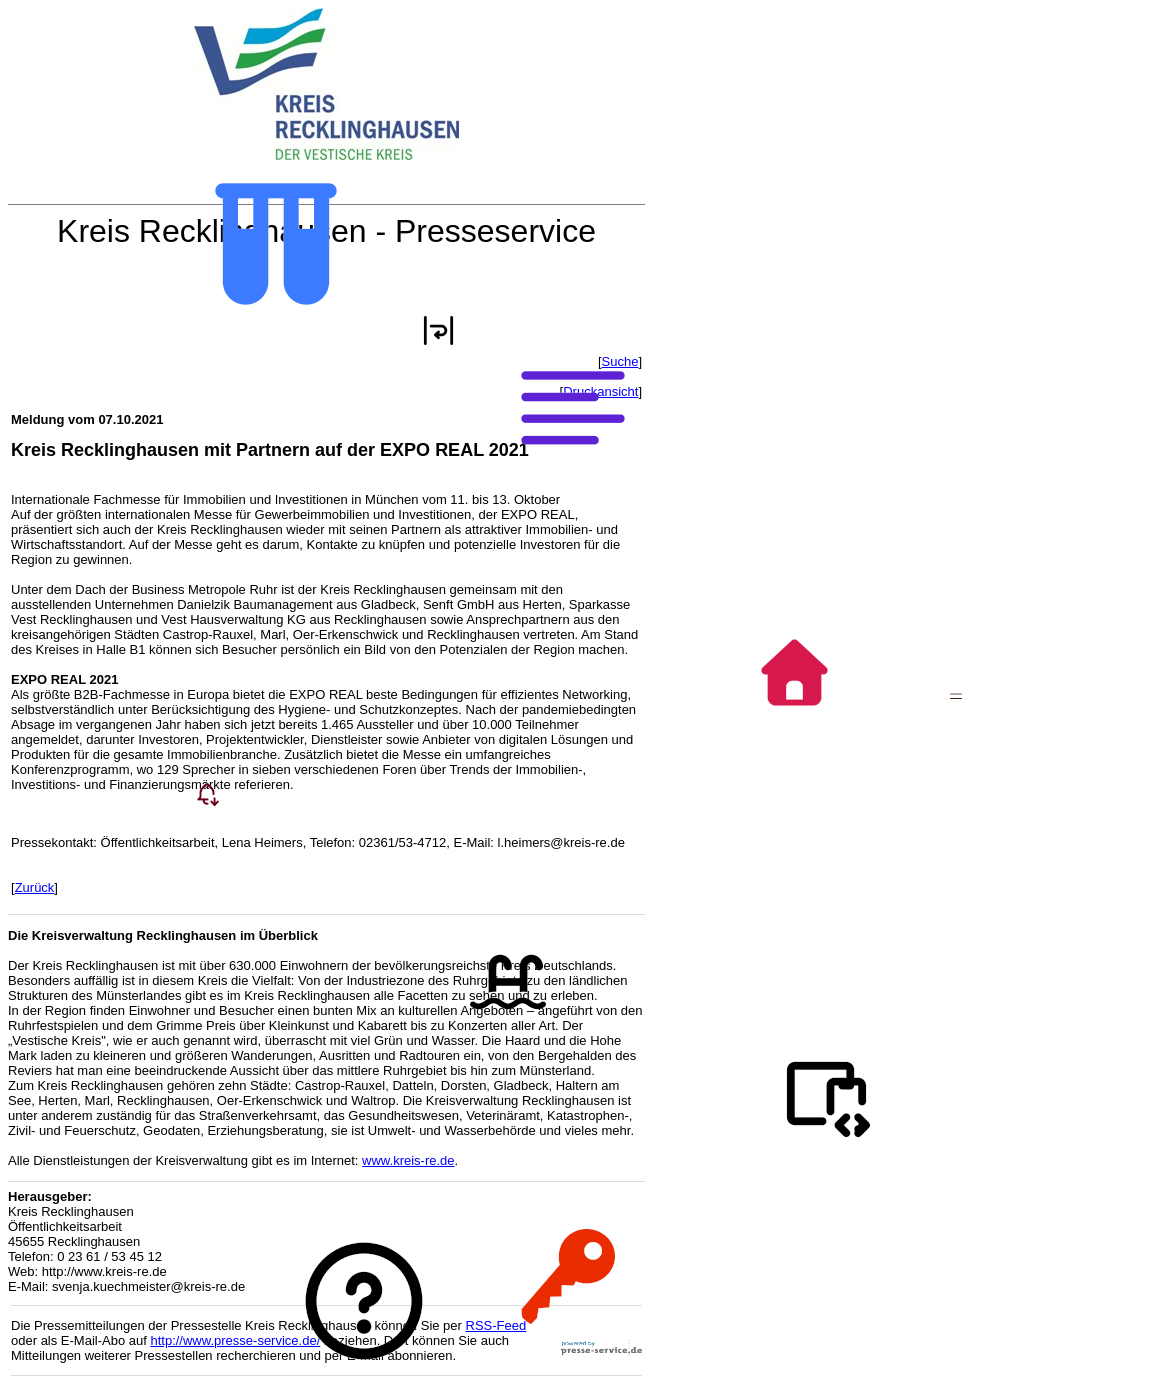  I want to click on access swimming pool facilities, so click(508, 982).